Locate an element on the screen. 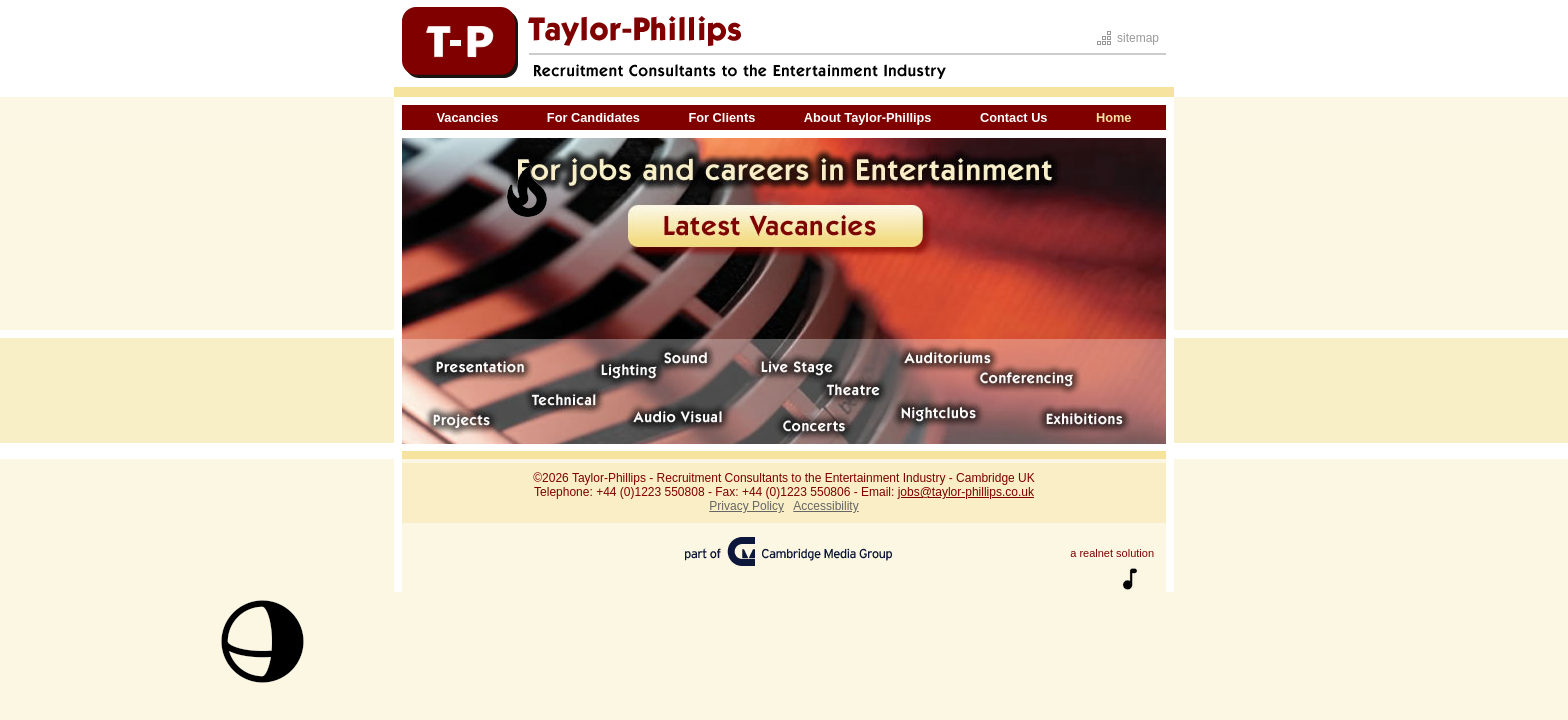 This screenshot has height=720, width=1568. access music or audio player is located at coordinates (1130, 579).